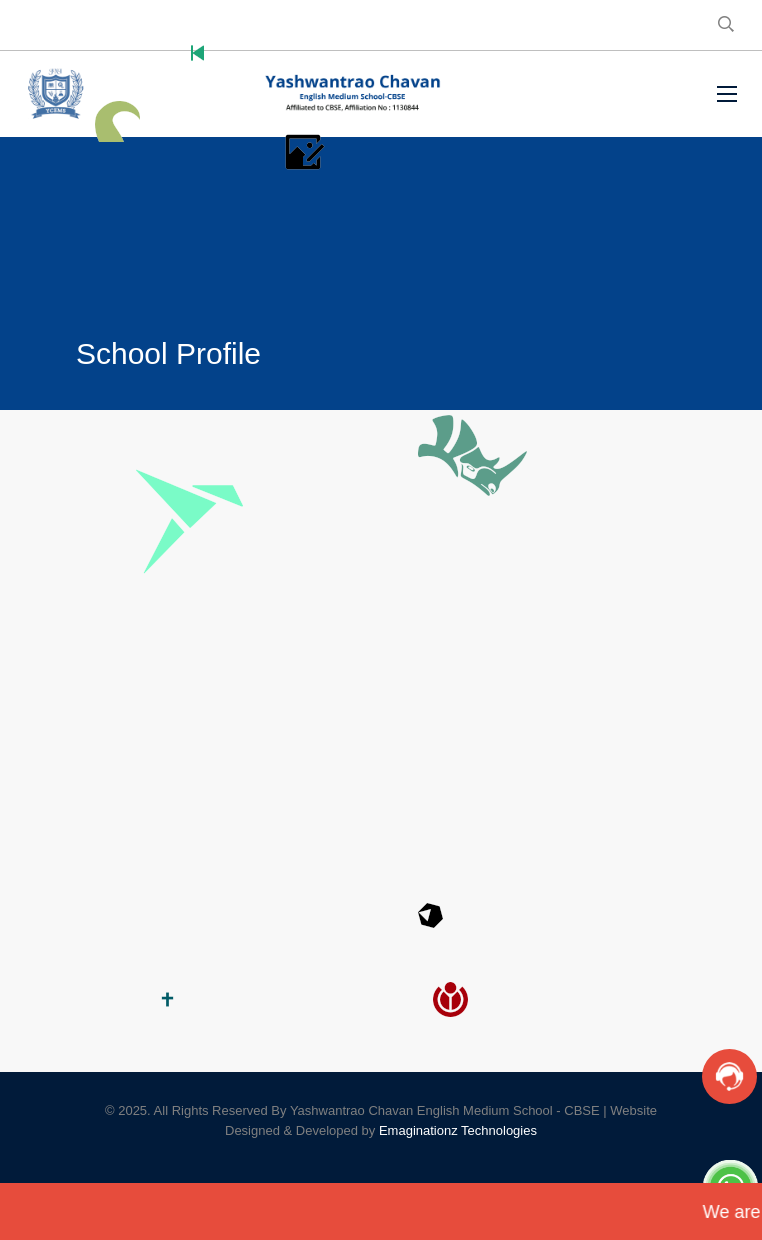  What do you see at coordinates (450, 999) in the screenshot?
I see `visit the Wikimedia Foundation website` at bounding box center [450, 999].